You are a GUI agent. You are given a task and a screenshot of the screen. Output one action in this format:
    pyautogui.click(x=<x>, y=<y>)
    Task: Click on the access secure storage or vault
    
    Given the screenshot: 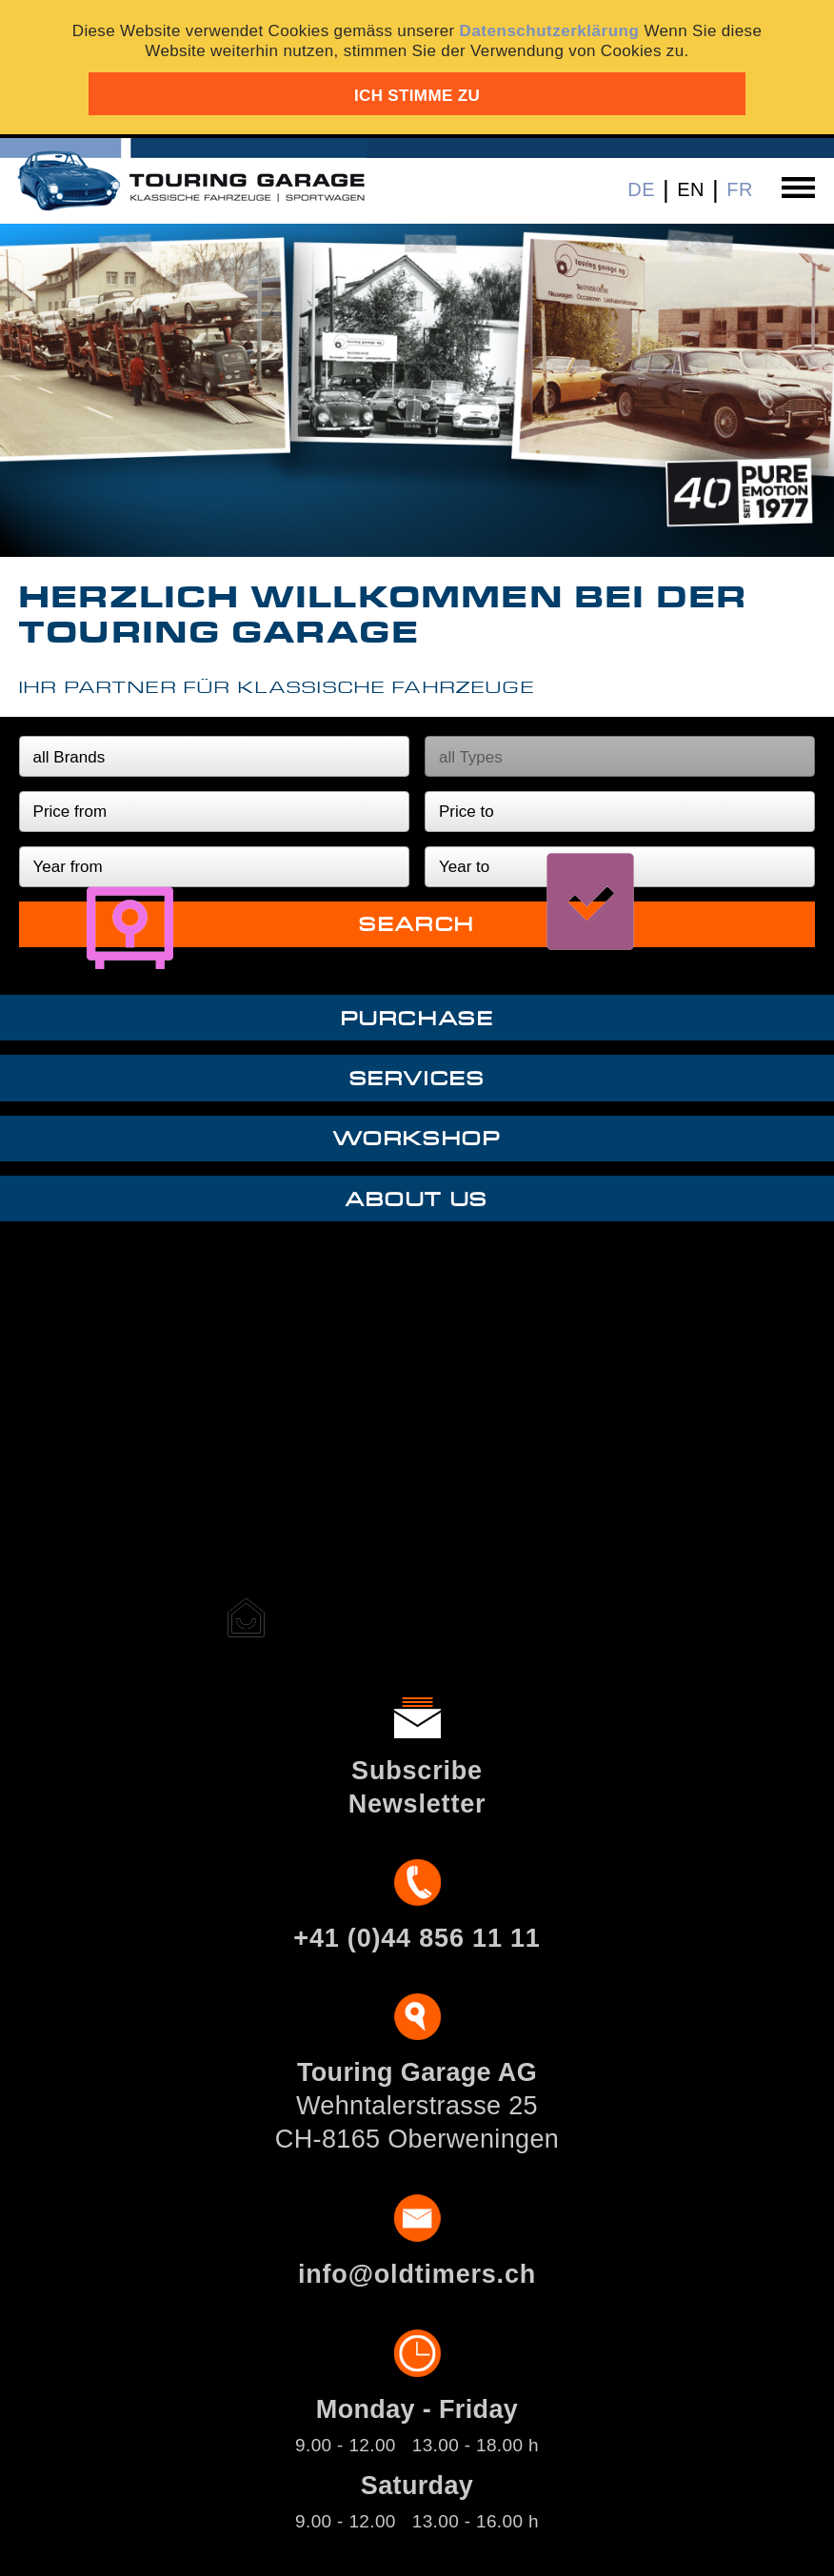 What is the action you would take?
    pyautogui.click(x=129, y=925)
    